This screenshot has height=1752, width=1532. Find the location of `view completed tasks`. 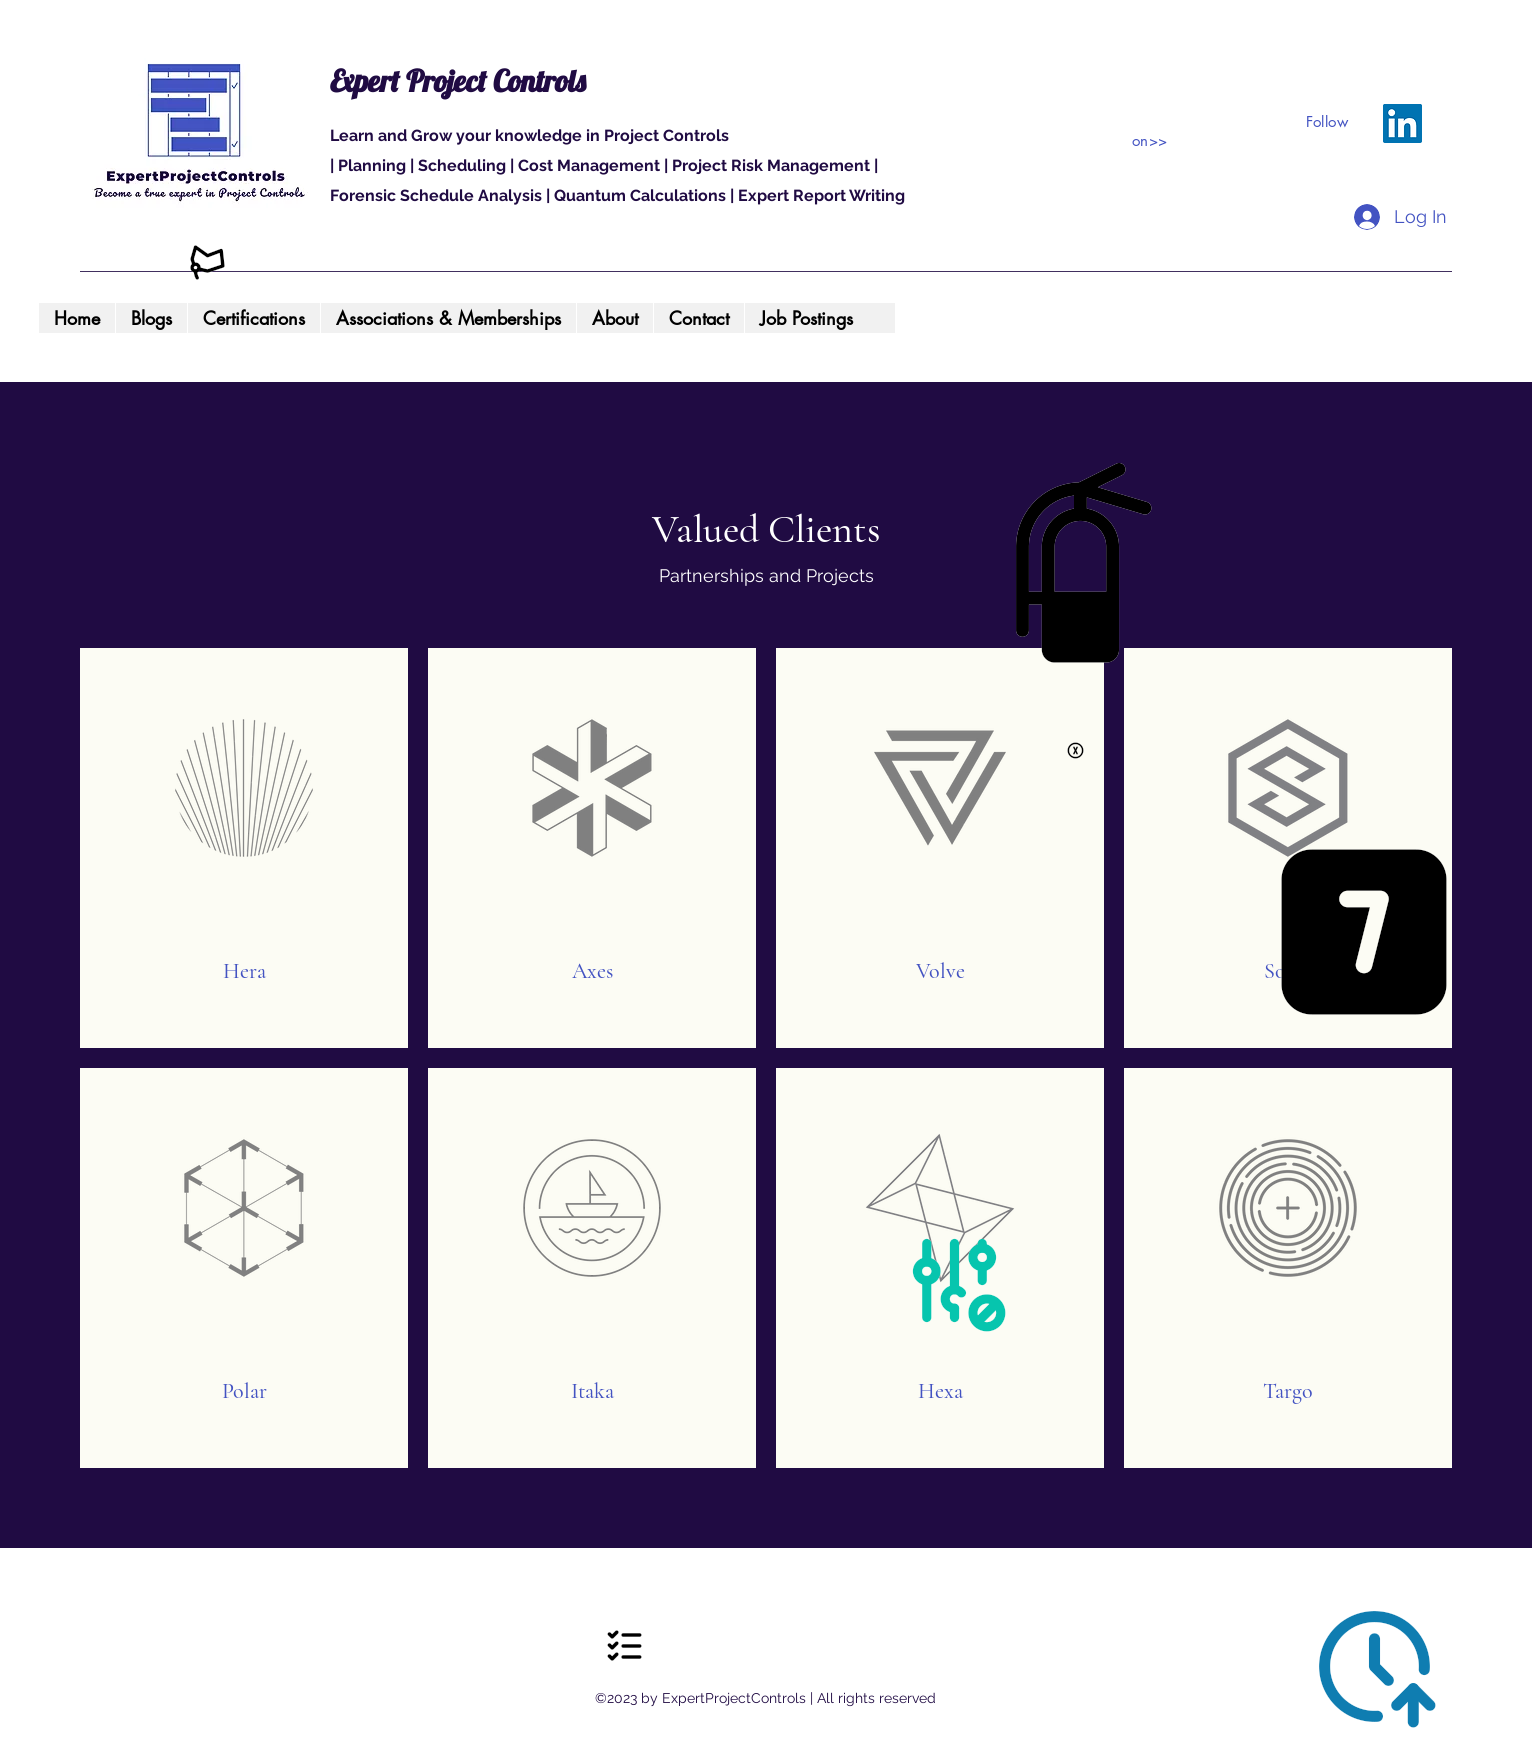

view completed tasks is located at coordinates (625, 1646).